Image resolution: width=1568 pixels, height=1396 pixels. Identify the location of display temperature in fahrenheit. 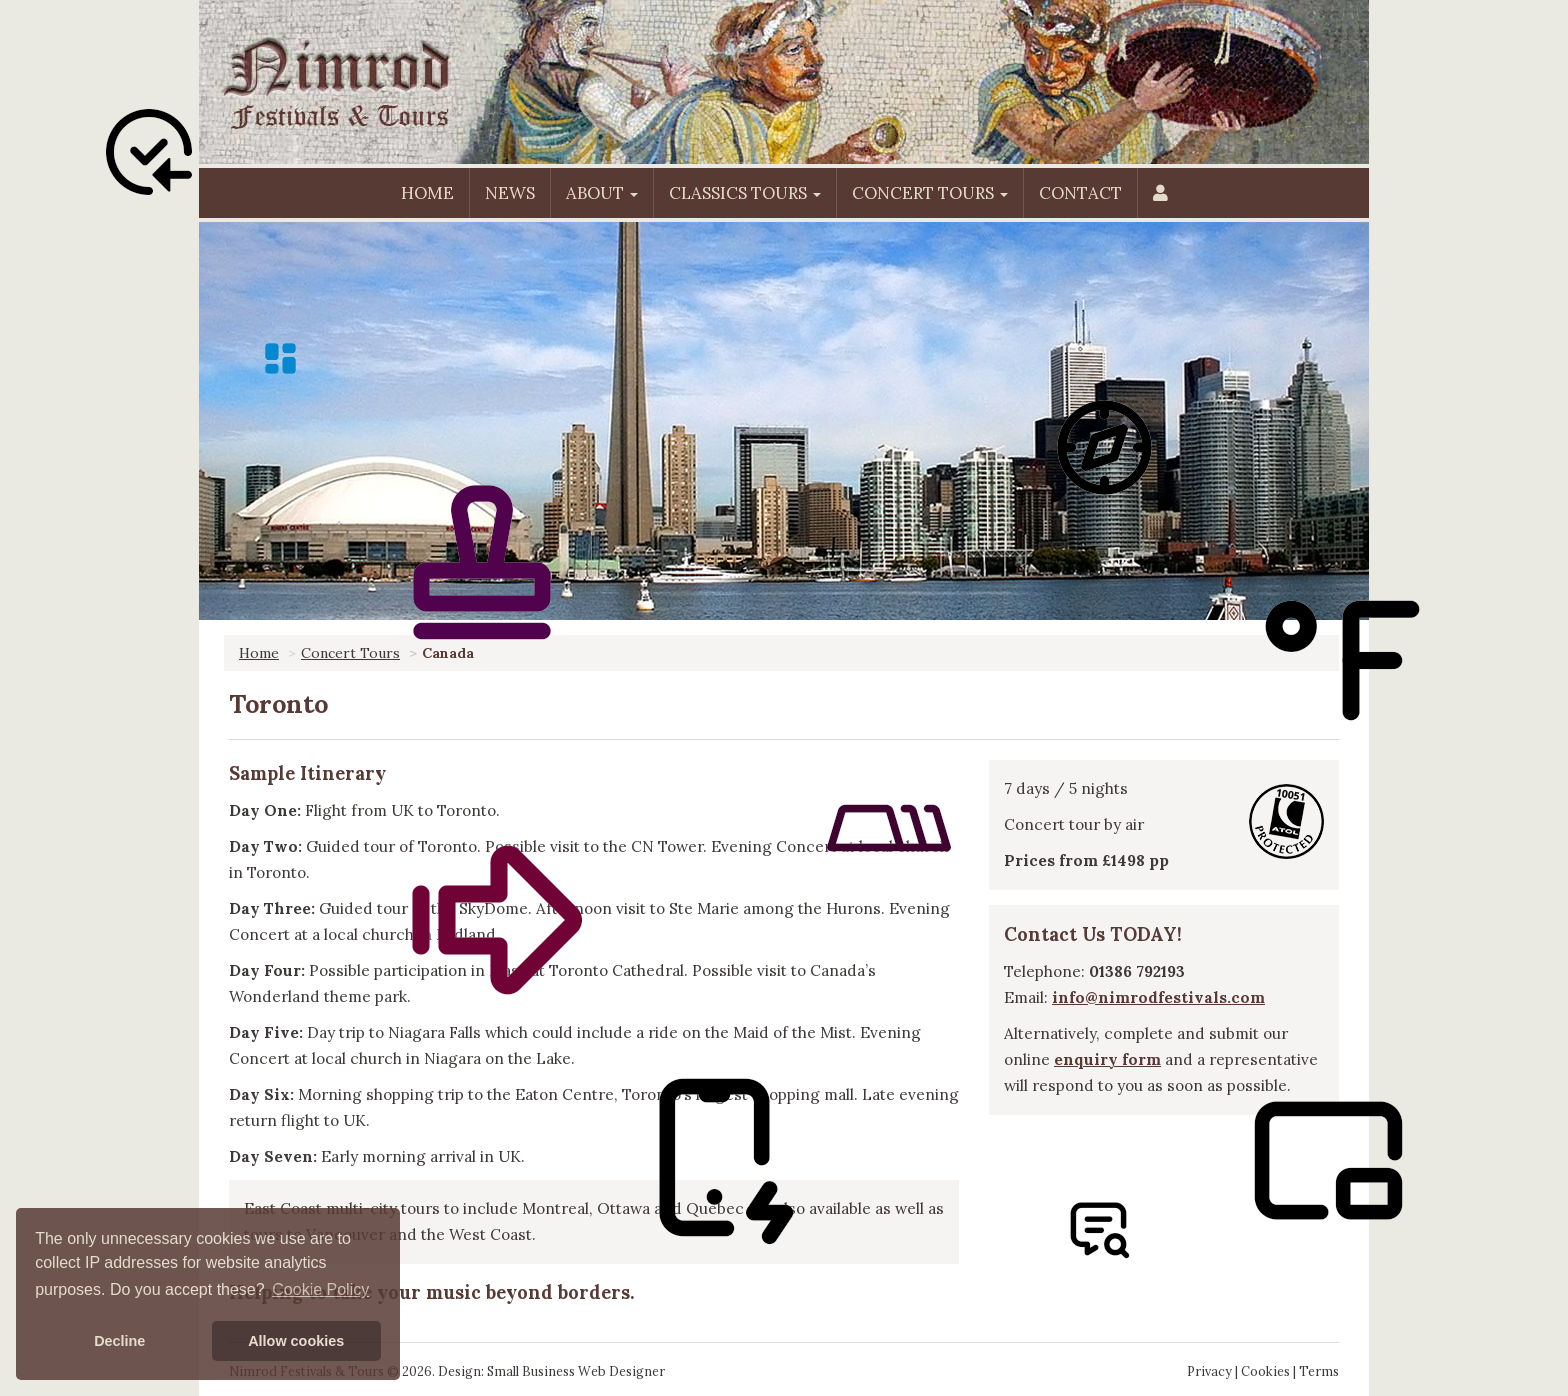
(1342, 660).